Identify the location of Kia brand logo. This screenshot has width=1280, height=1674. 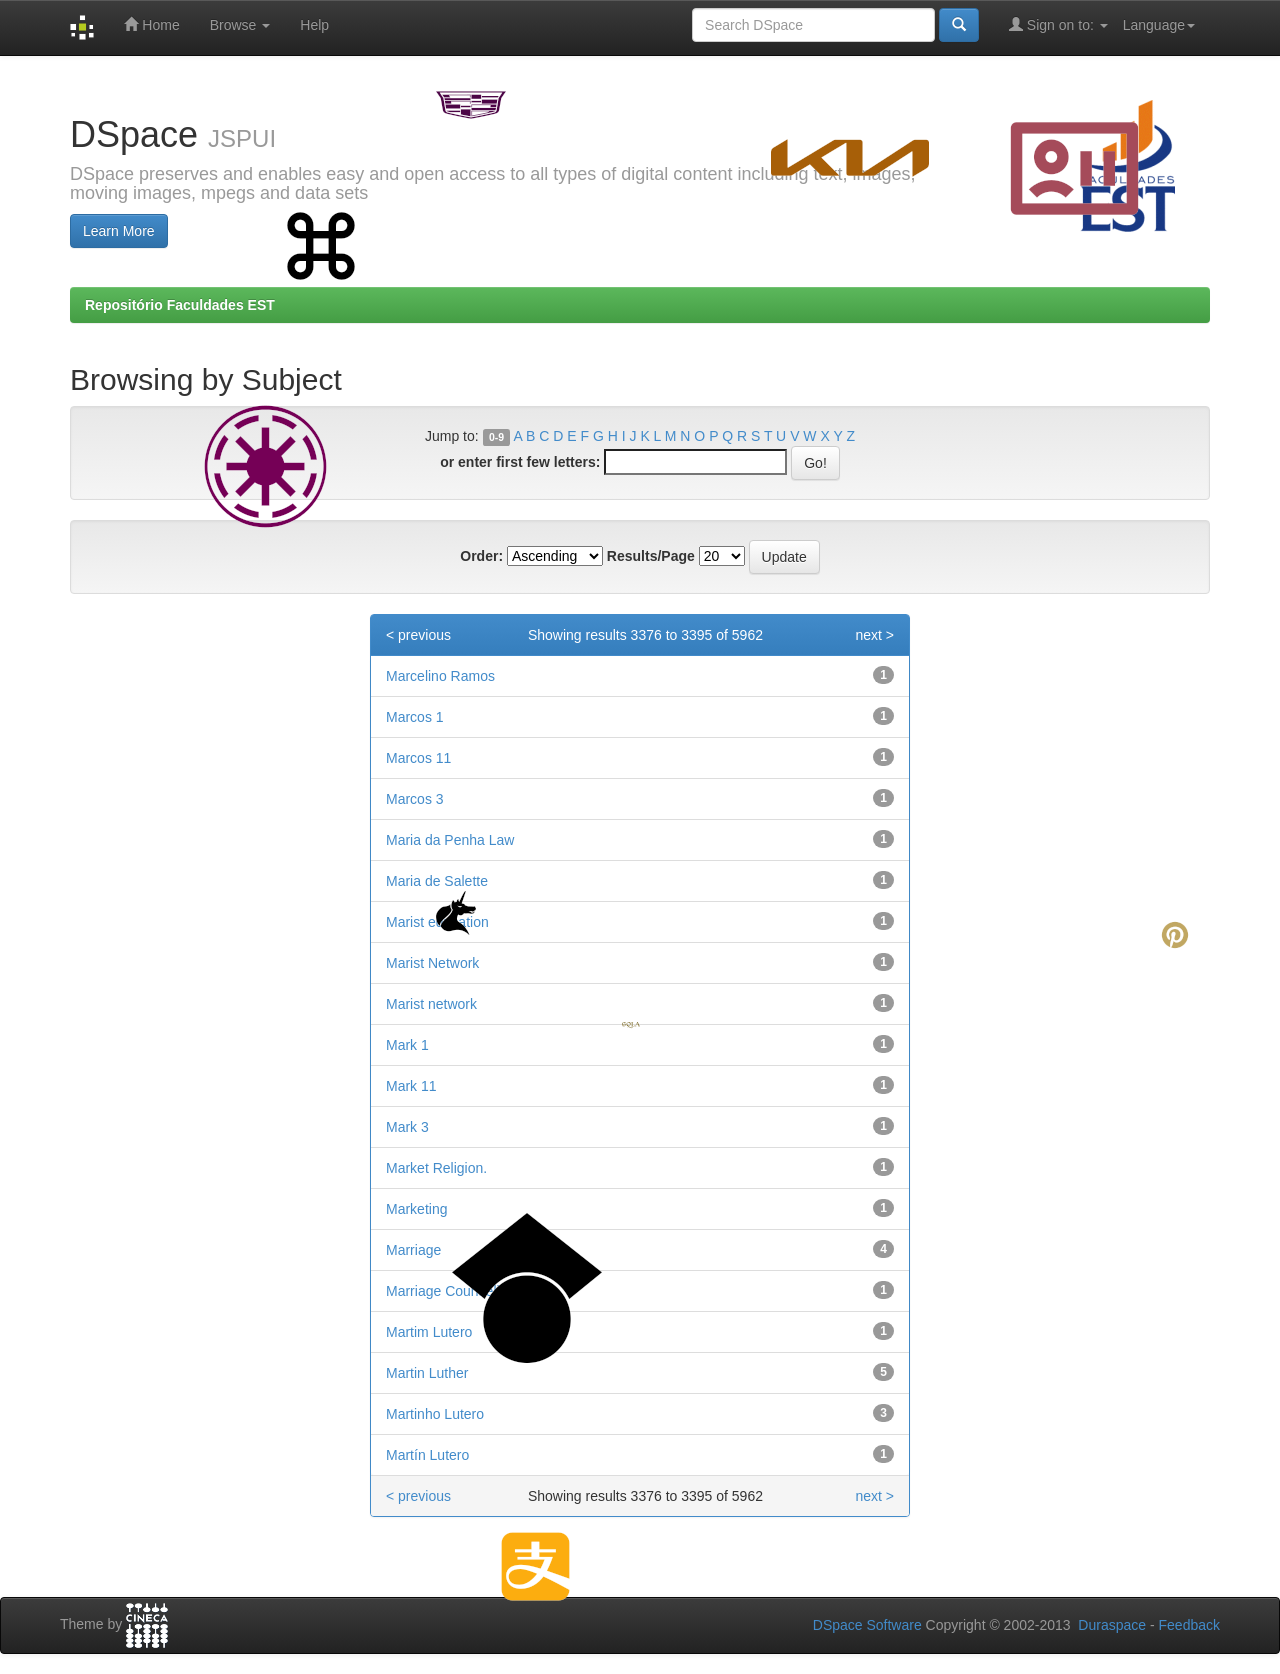
(850, 158).